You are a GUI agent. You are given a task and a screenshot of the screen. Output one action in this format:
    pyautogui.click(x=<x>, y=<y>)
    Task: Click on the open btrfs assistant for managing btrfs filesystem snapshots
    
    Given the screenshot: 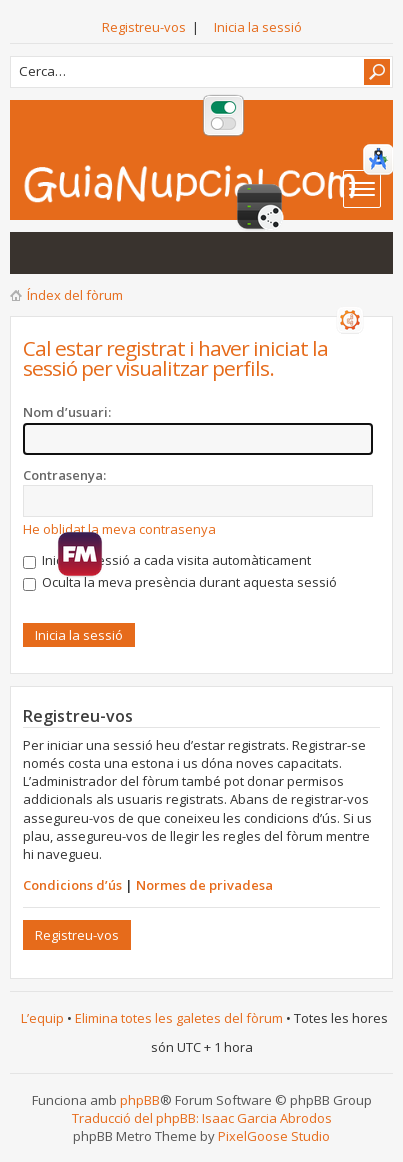 What is the action you would take?
    pyautogui.click(x=350, y=320)
    